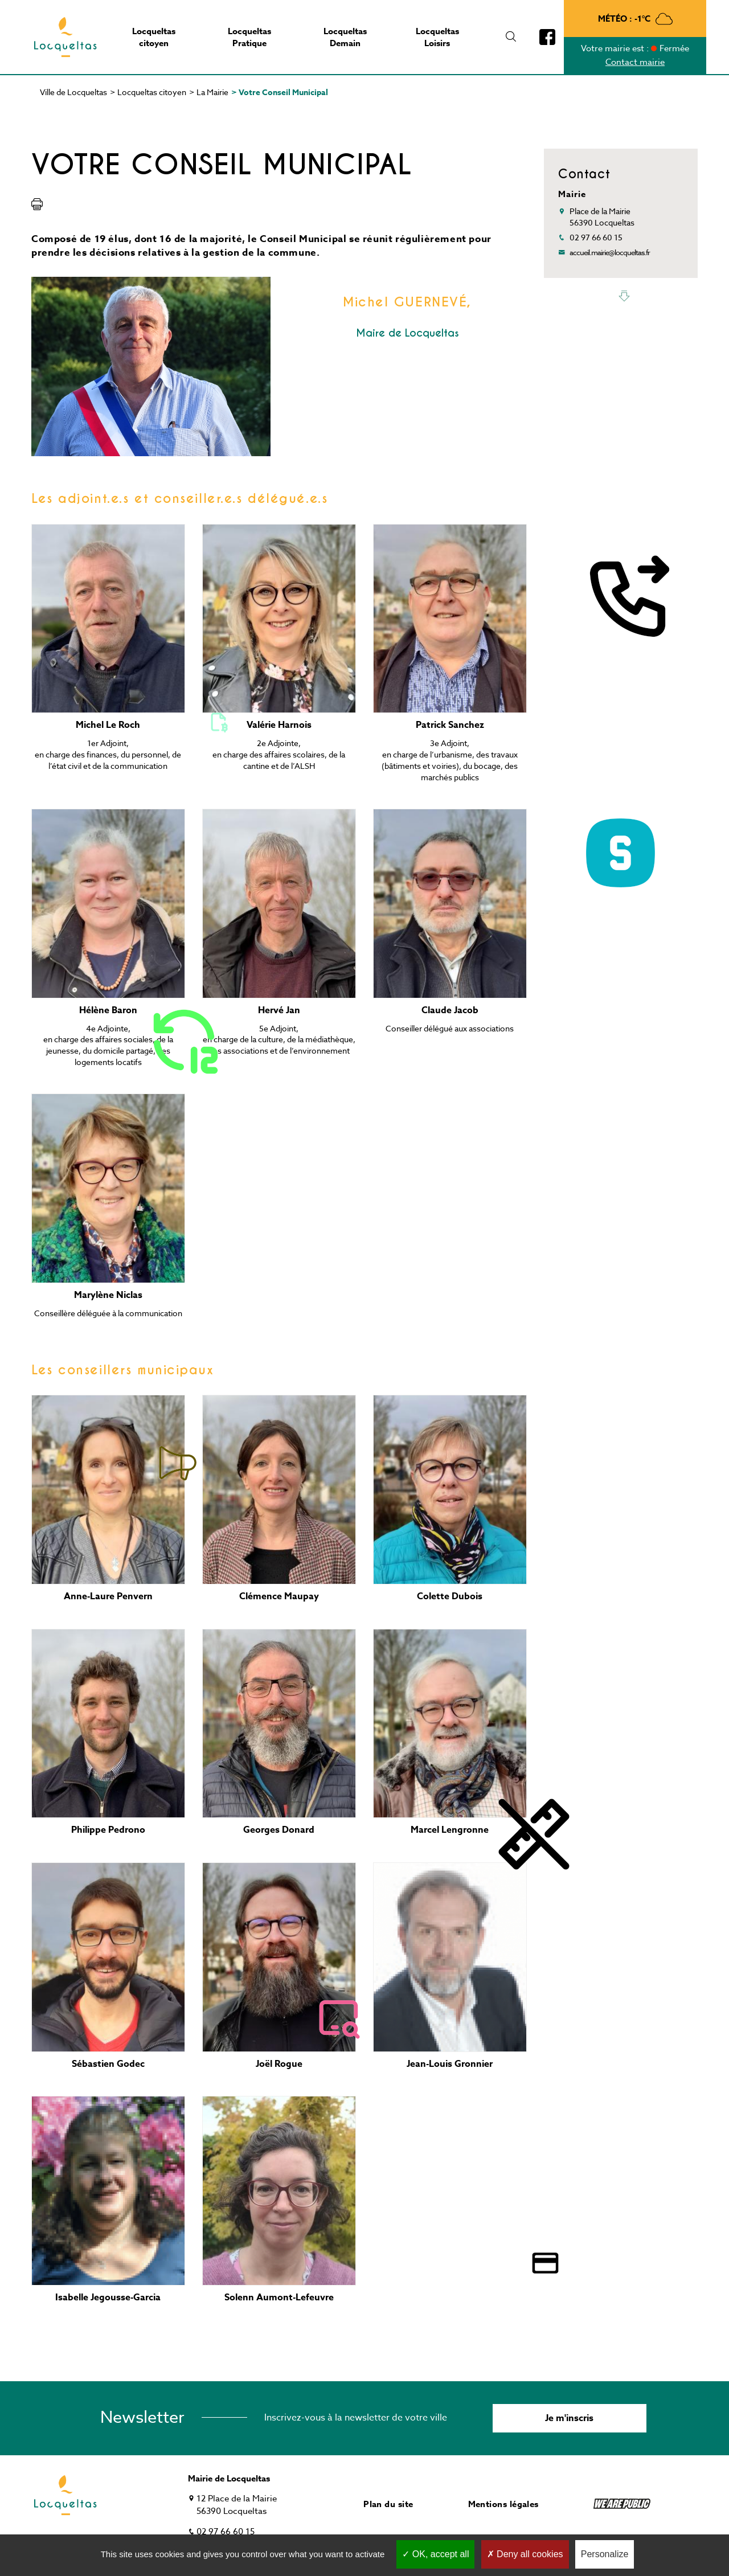  Describe the element at coordinates (175, 1464) in the screenshot. I see `make an announcement or broadcast` at that location.